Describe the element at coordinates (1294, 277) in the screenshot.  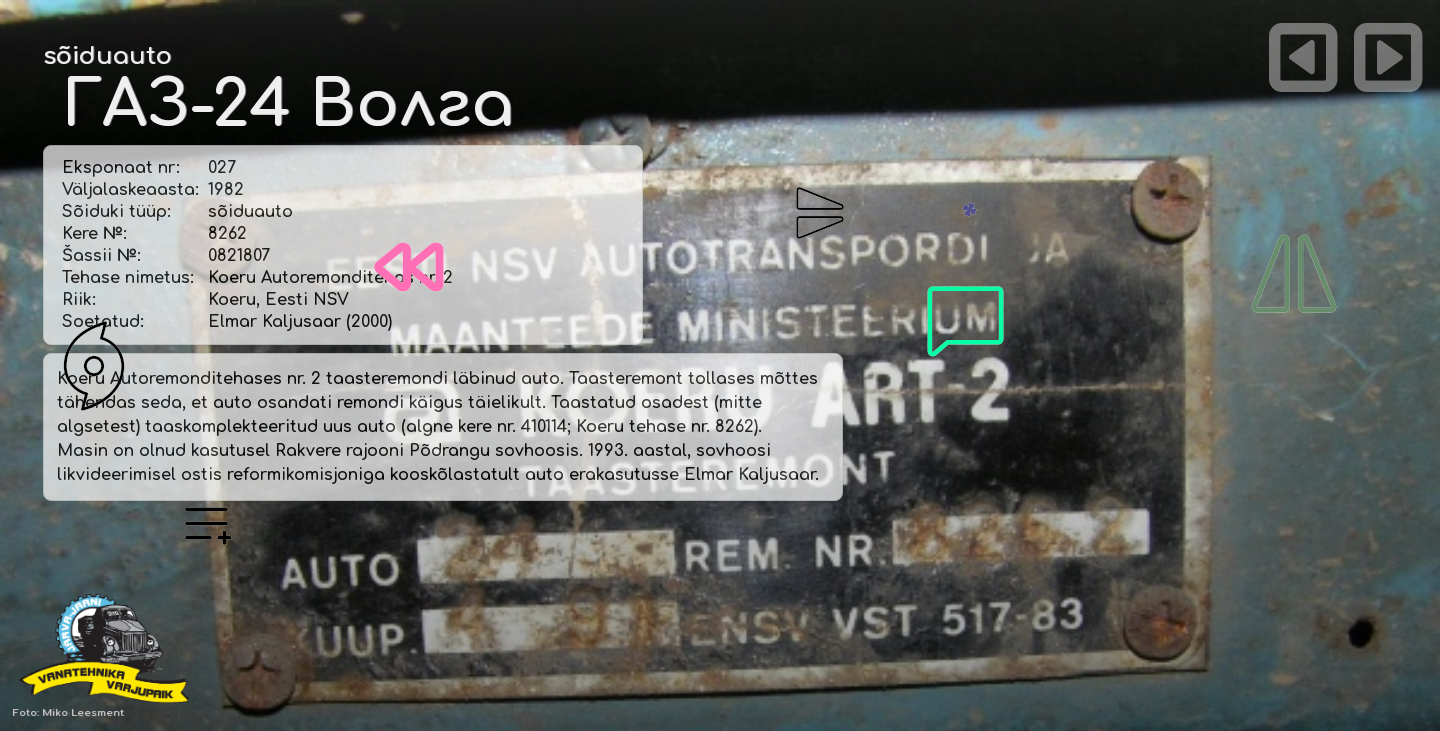
I see `flip image horizontally` at that location.